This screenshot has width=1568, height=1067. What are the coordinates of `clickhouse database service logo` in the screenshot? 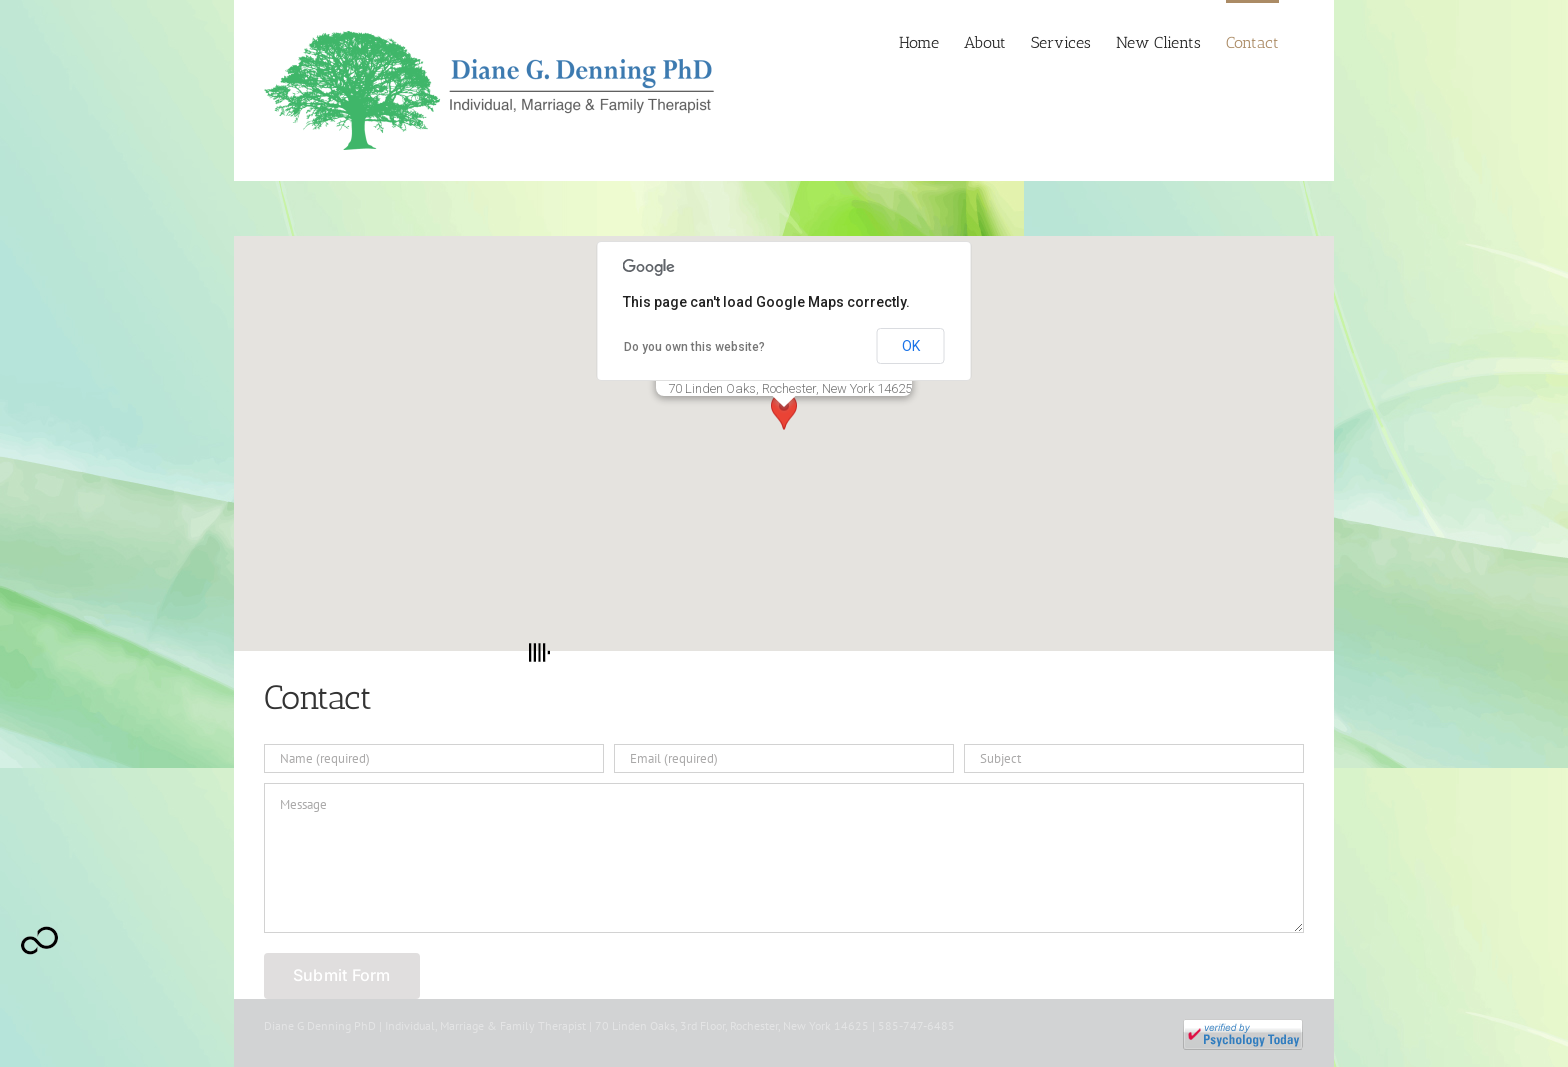 It's located at (539, 652).